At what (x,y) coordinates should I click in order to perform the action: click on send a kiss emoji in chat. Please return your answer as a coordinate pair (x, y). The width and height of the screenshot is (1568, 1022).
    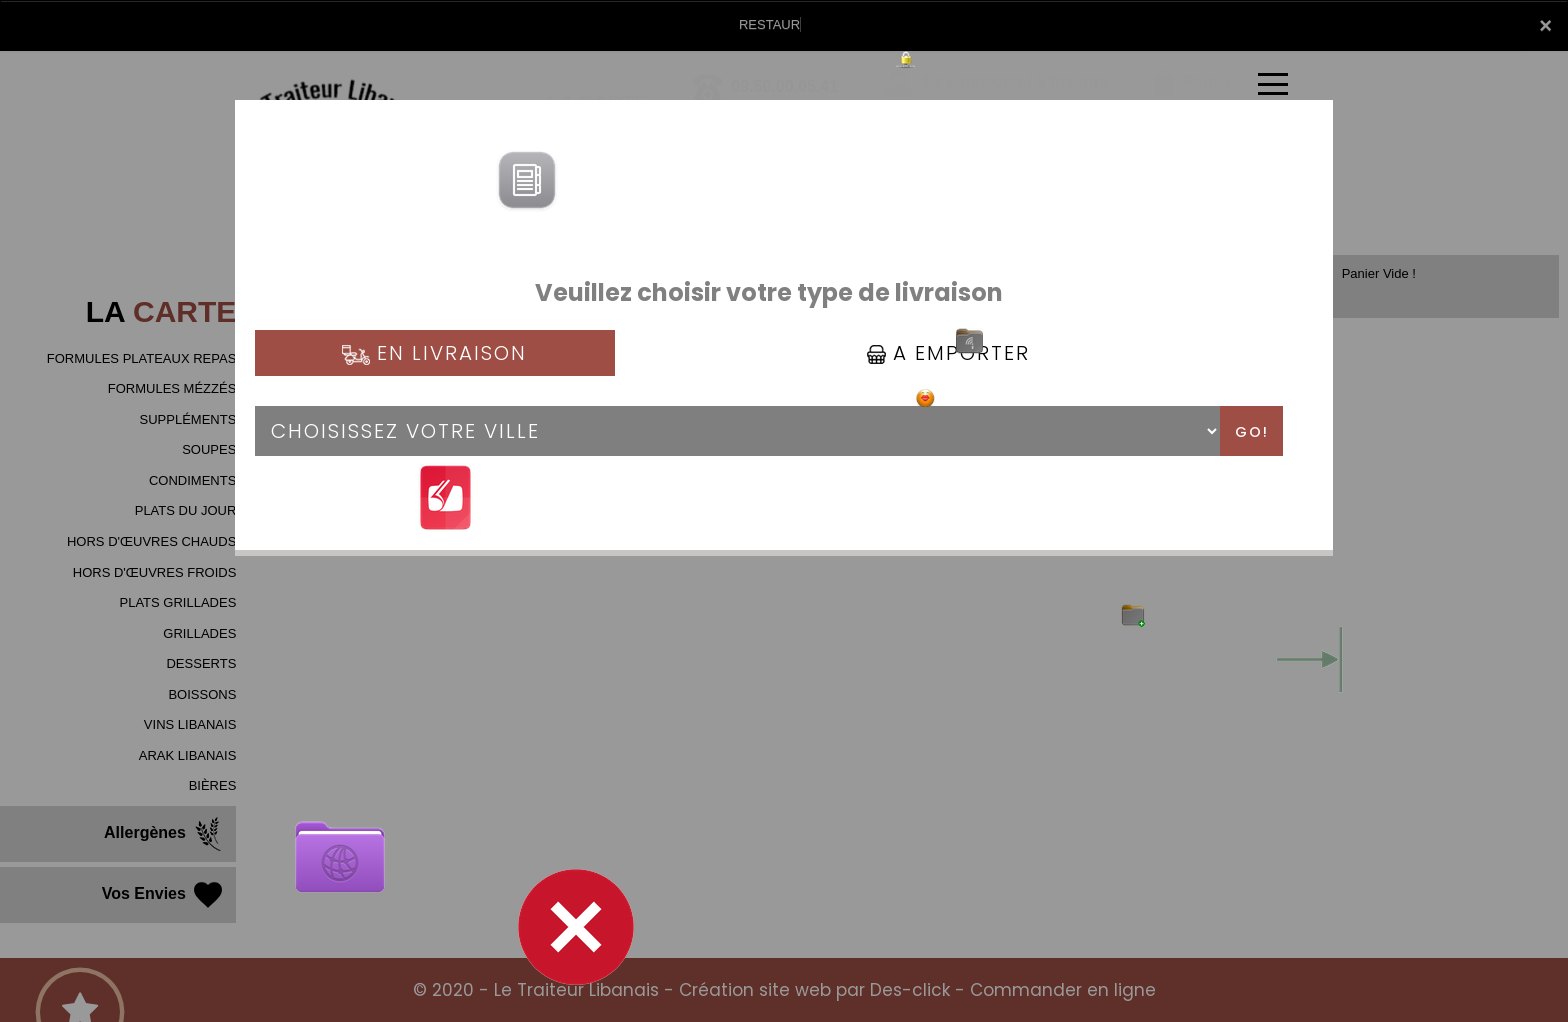
    Looking at the image, I should click on (925, 398).